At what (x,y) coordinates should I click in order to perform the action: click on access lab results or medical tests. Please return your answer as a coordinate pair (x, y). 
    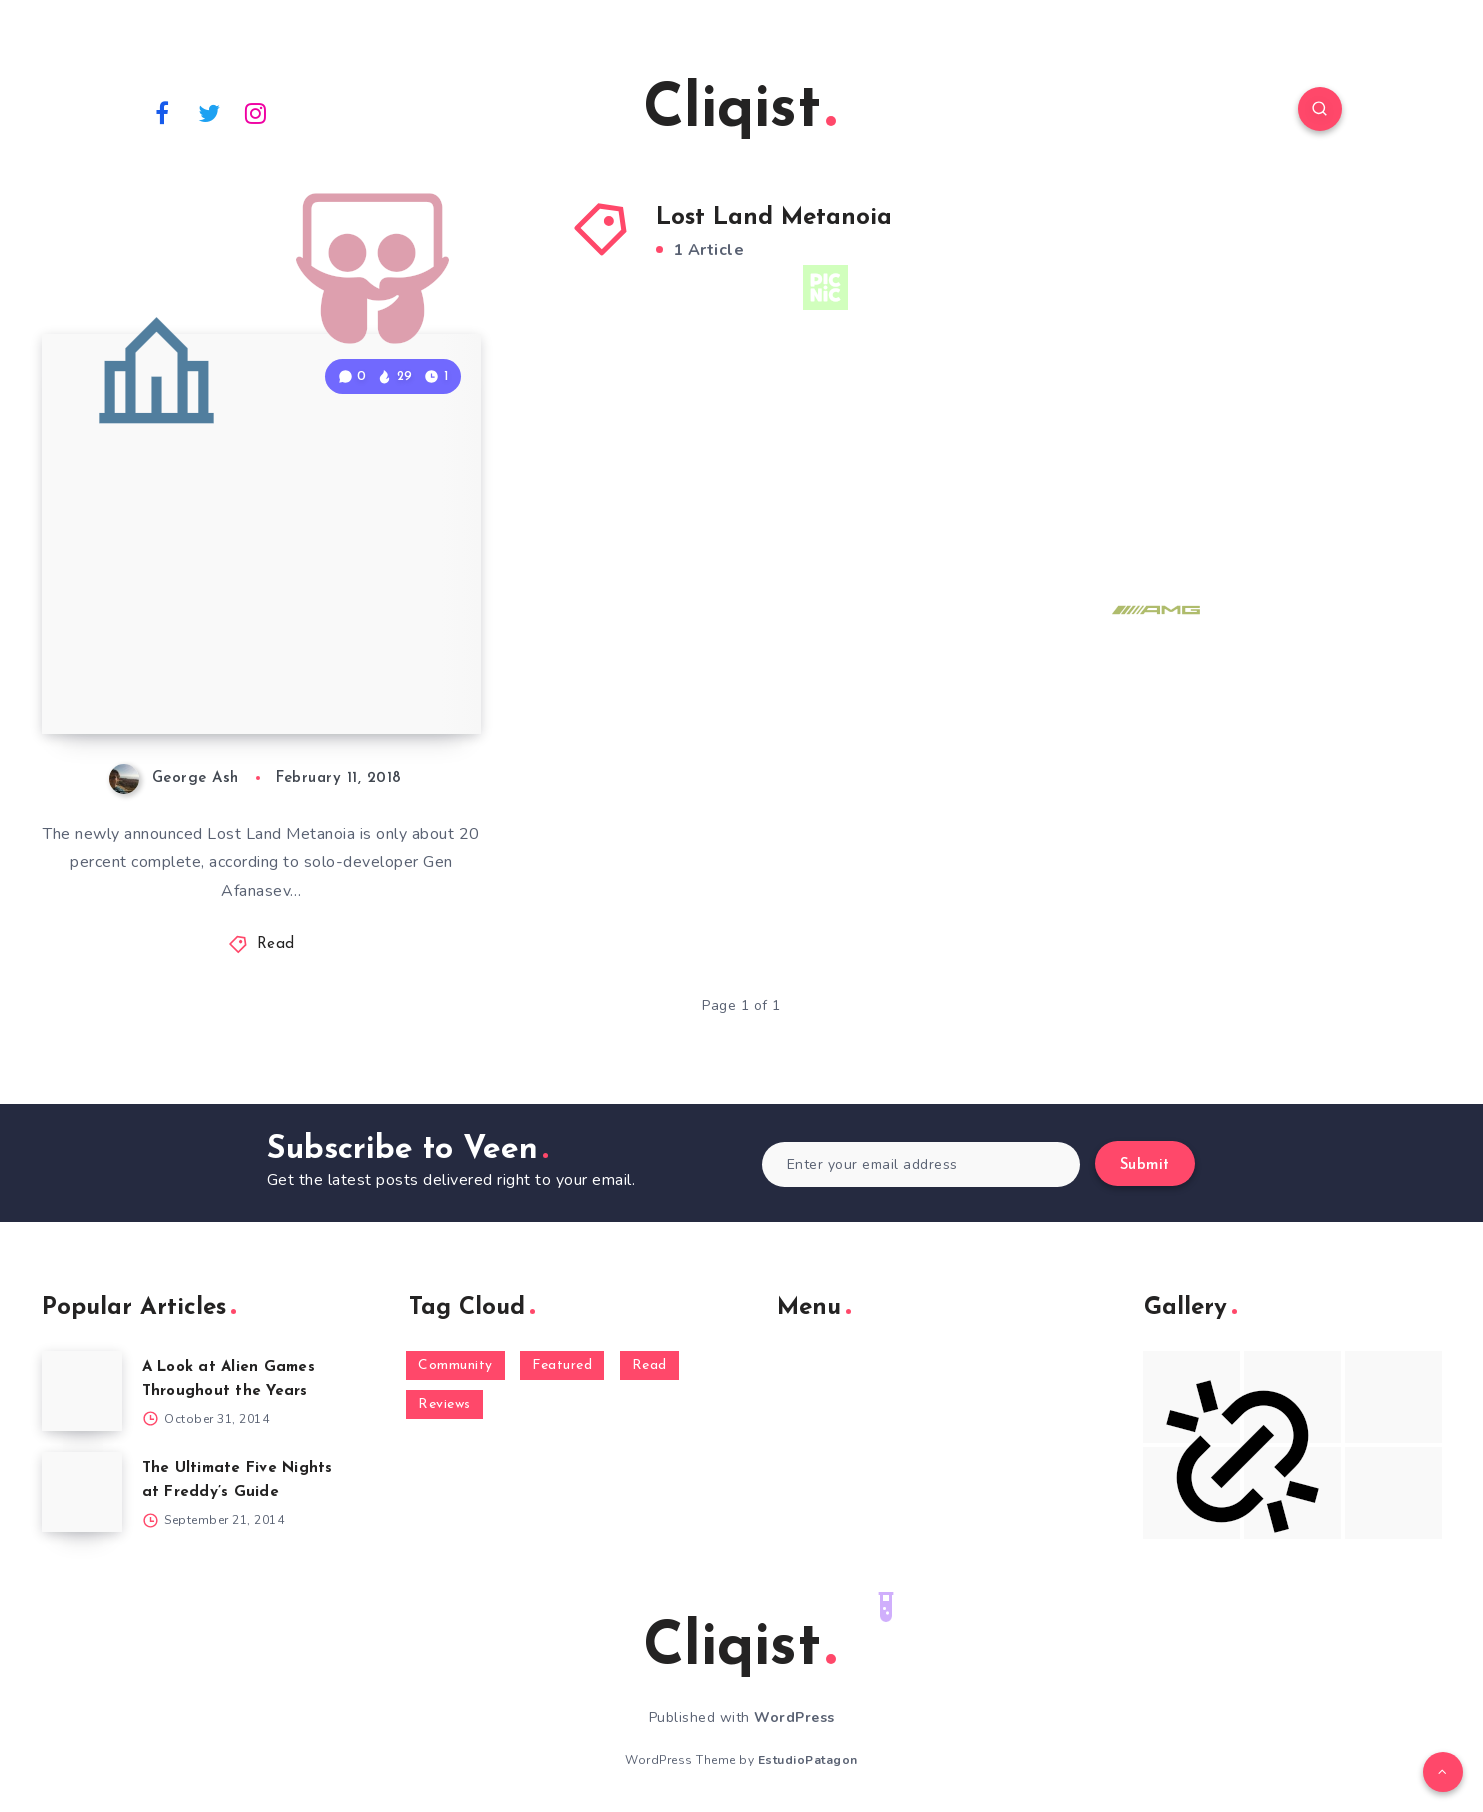
    Looking at the image, I should click on (886, 1607).